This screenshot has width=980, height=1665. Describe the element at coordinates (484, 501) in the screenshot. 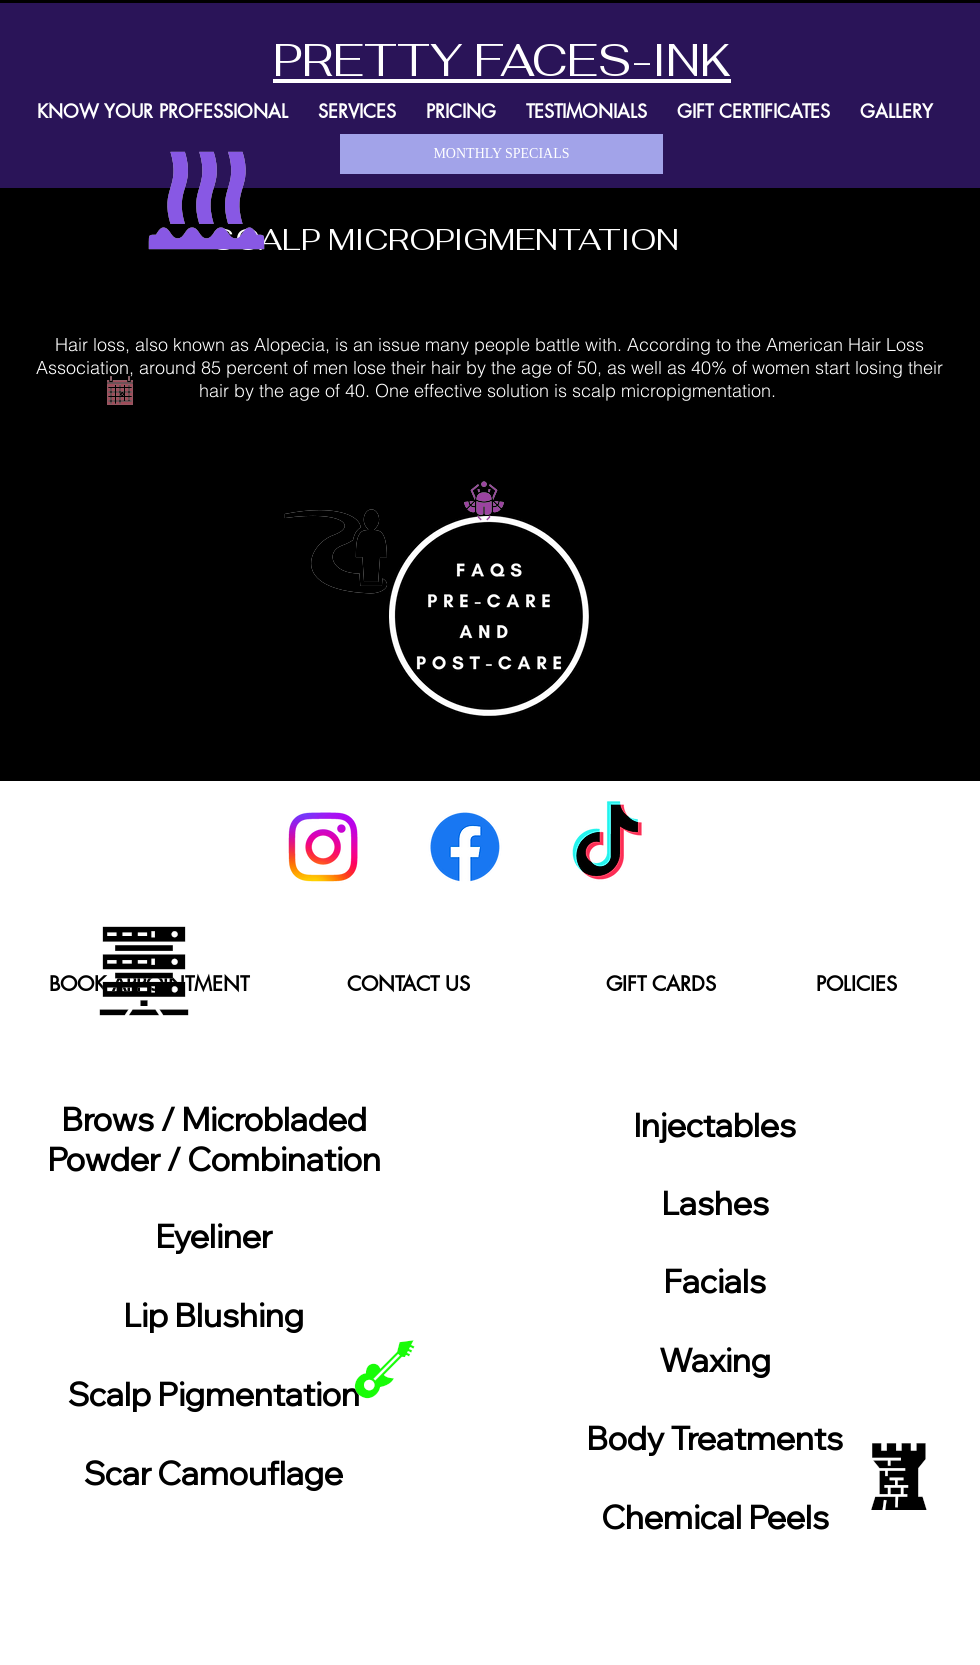

I see `indicates a flying insect enemy or creature type` at that location.